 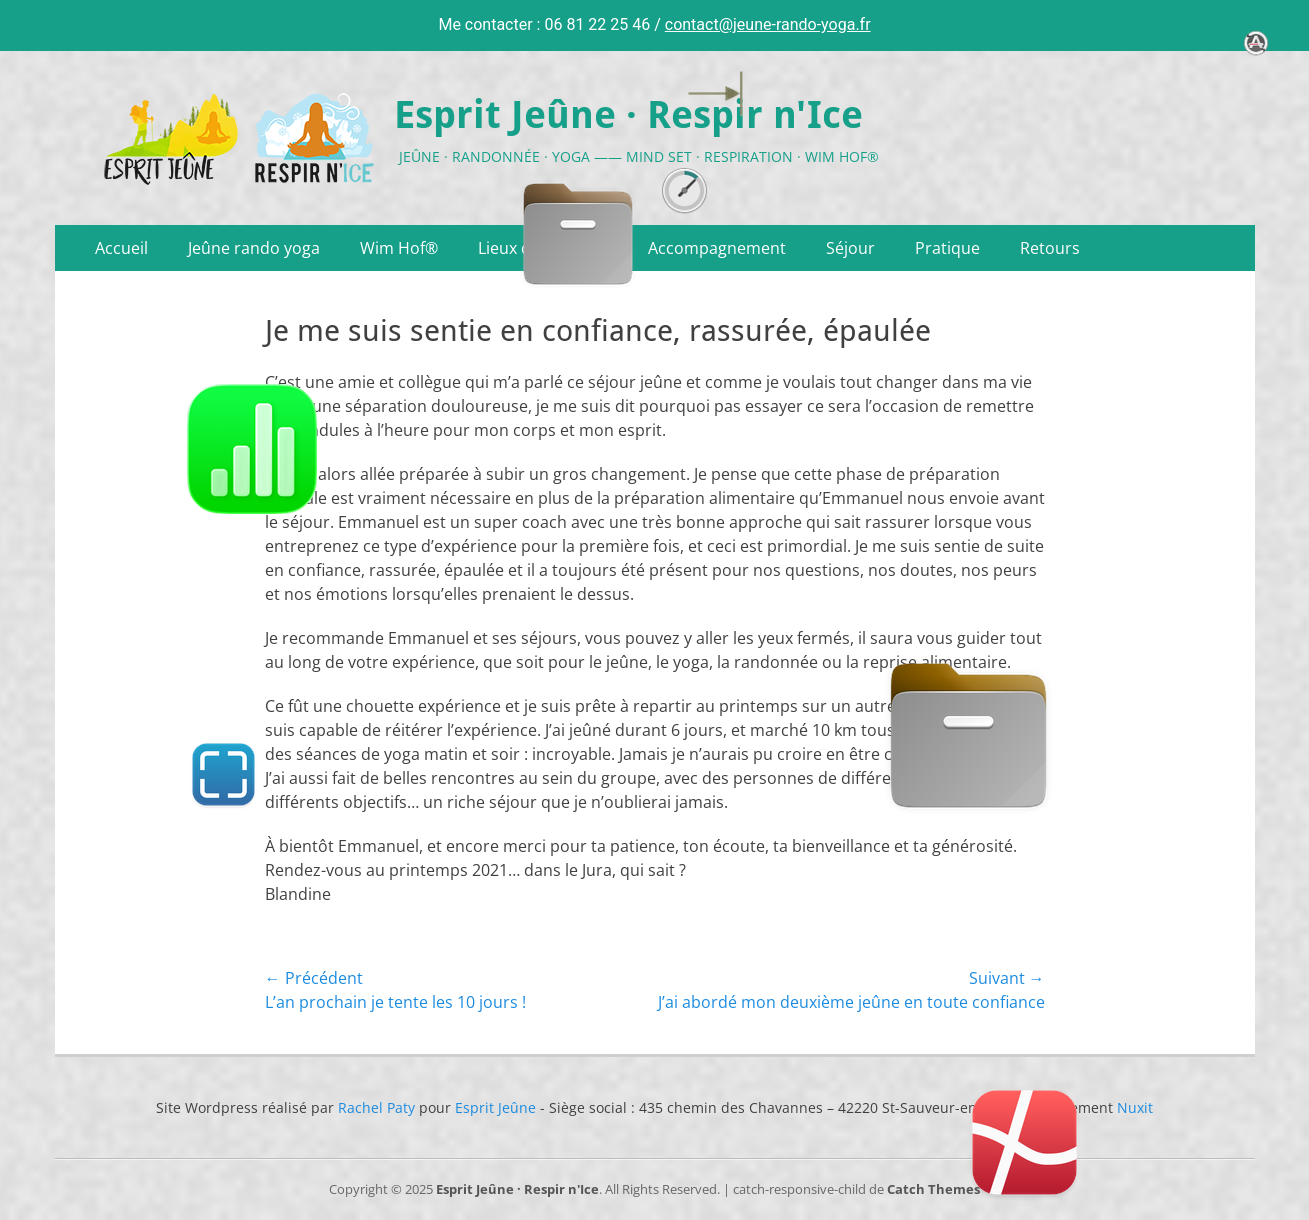 I want to click on open apple numbers spreadsheet app, so click(x=252, y=449).